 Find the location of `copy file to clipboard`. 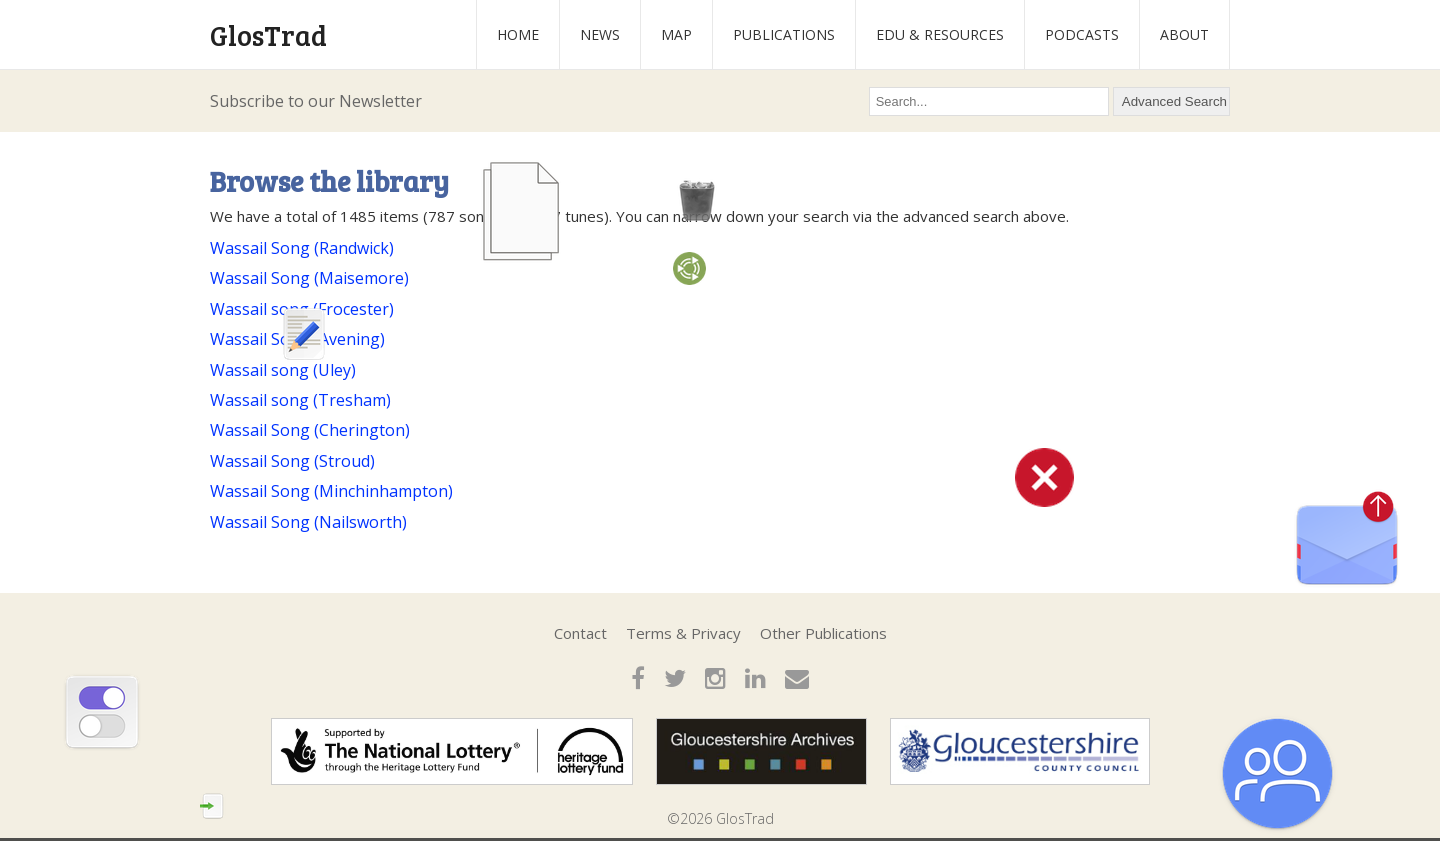

copy file to clipboard is located at coordinates (521, 211).